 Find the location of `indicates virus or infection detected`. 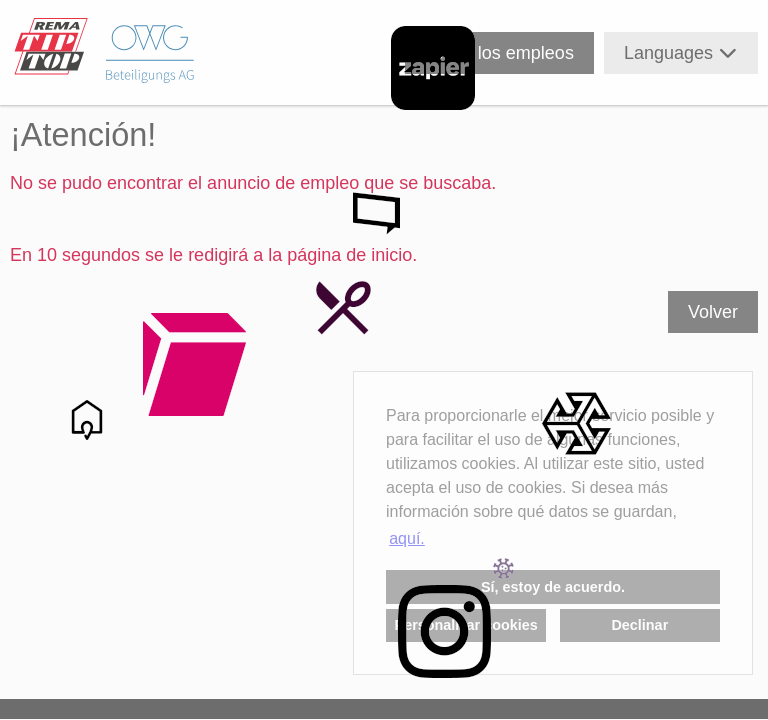

indicates virus or infection detected is located at coordinates (503, 568).